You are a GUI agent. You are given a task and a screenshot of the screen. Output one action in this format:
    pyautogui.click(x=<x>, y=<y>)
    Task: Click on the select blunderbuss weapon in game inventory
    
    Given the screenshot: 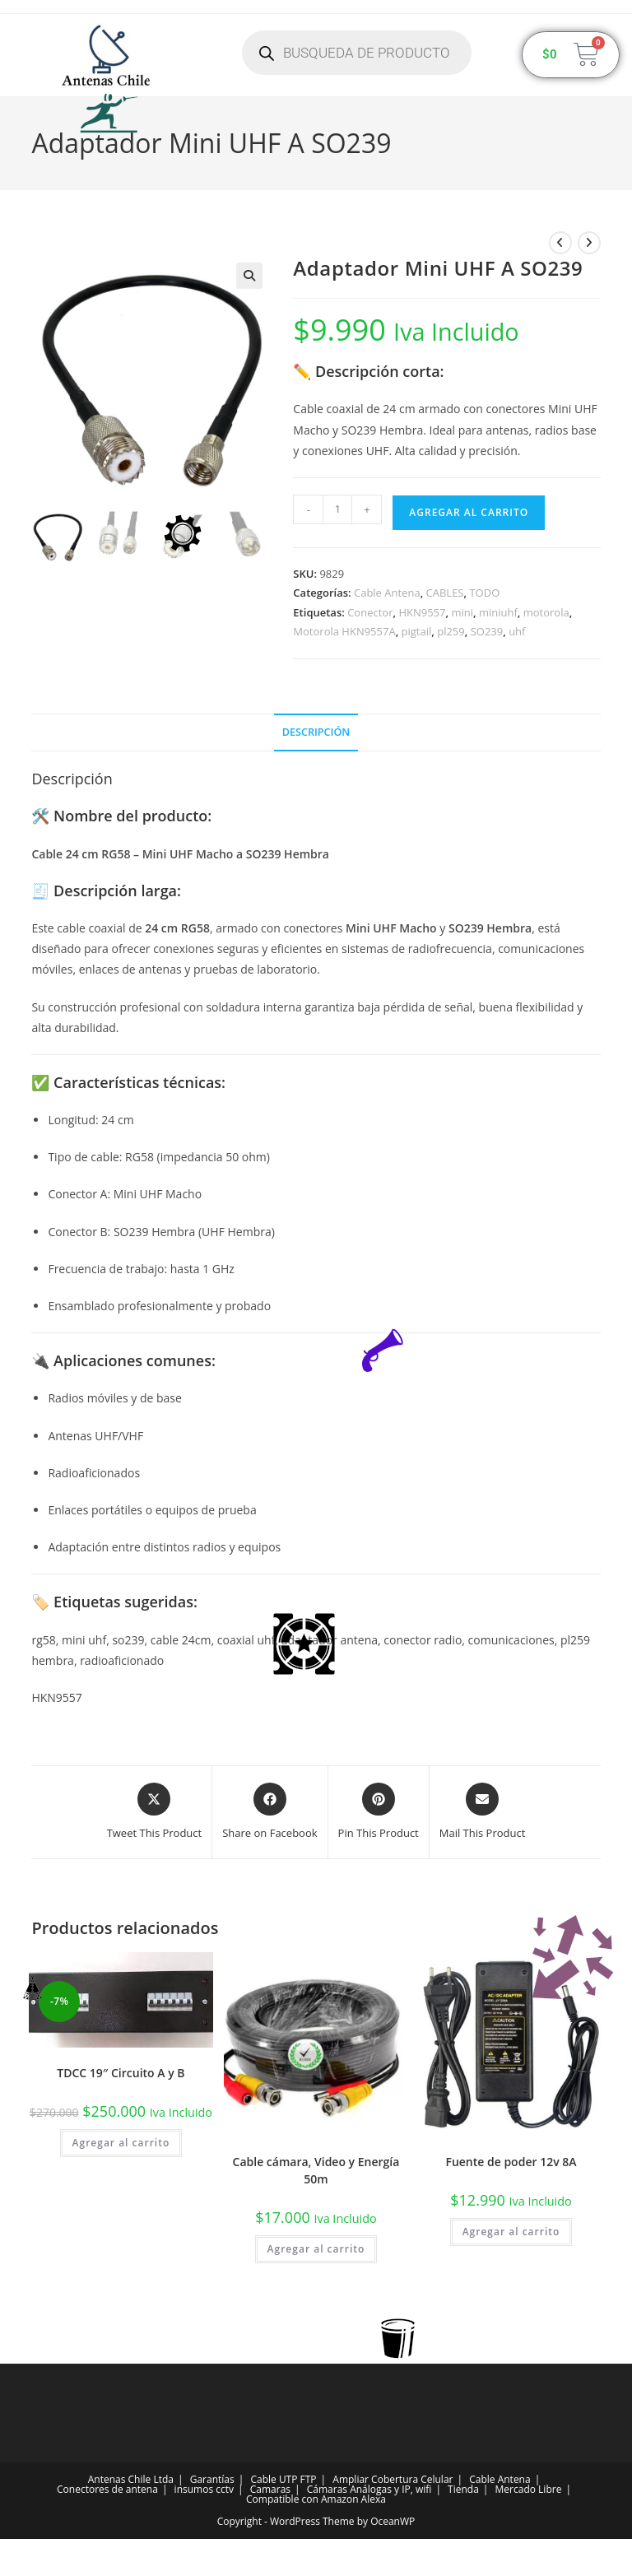 What is the action you would take?
    pyautogui.click(x=383, y=1351)
    